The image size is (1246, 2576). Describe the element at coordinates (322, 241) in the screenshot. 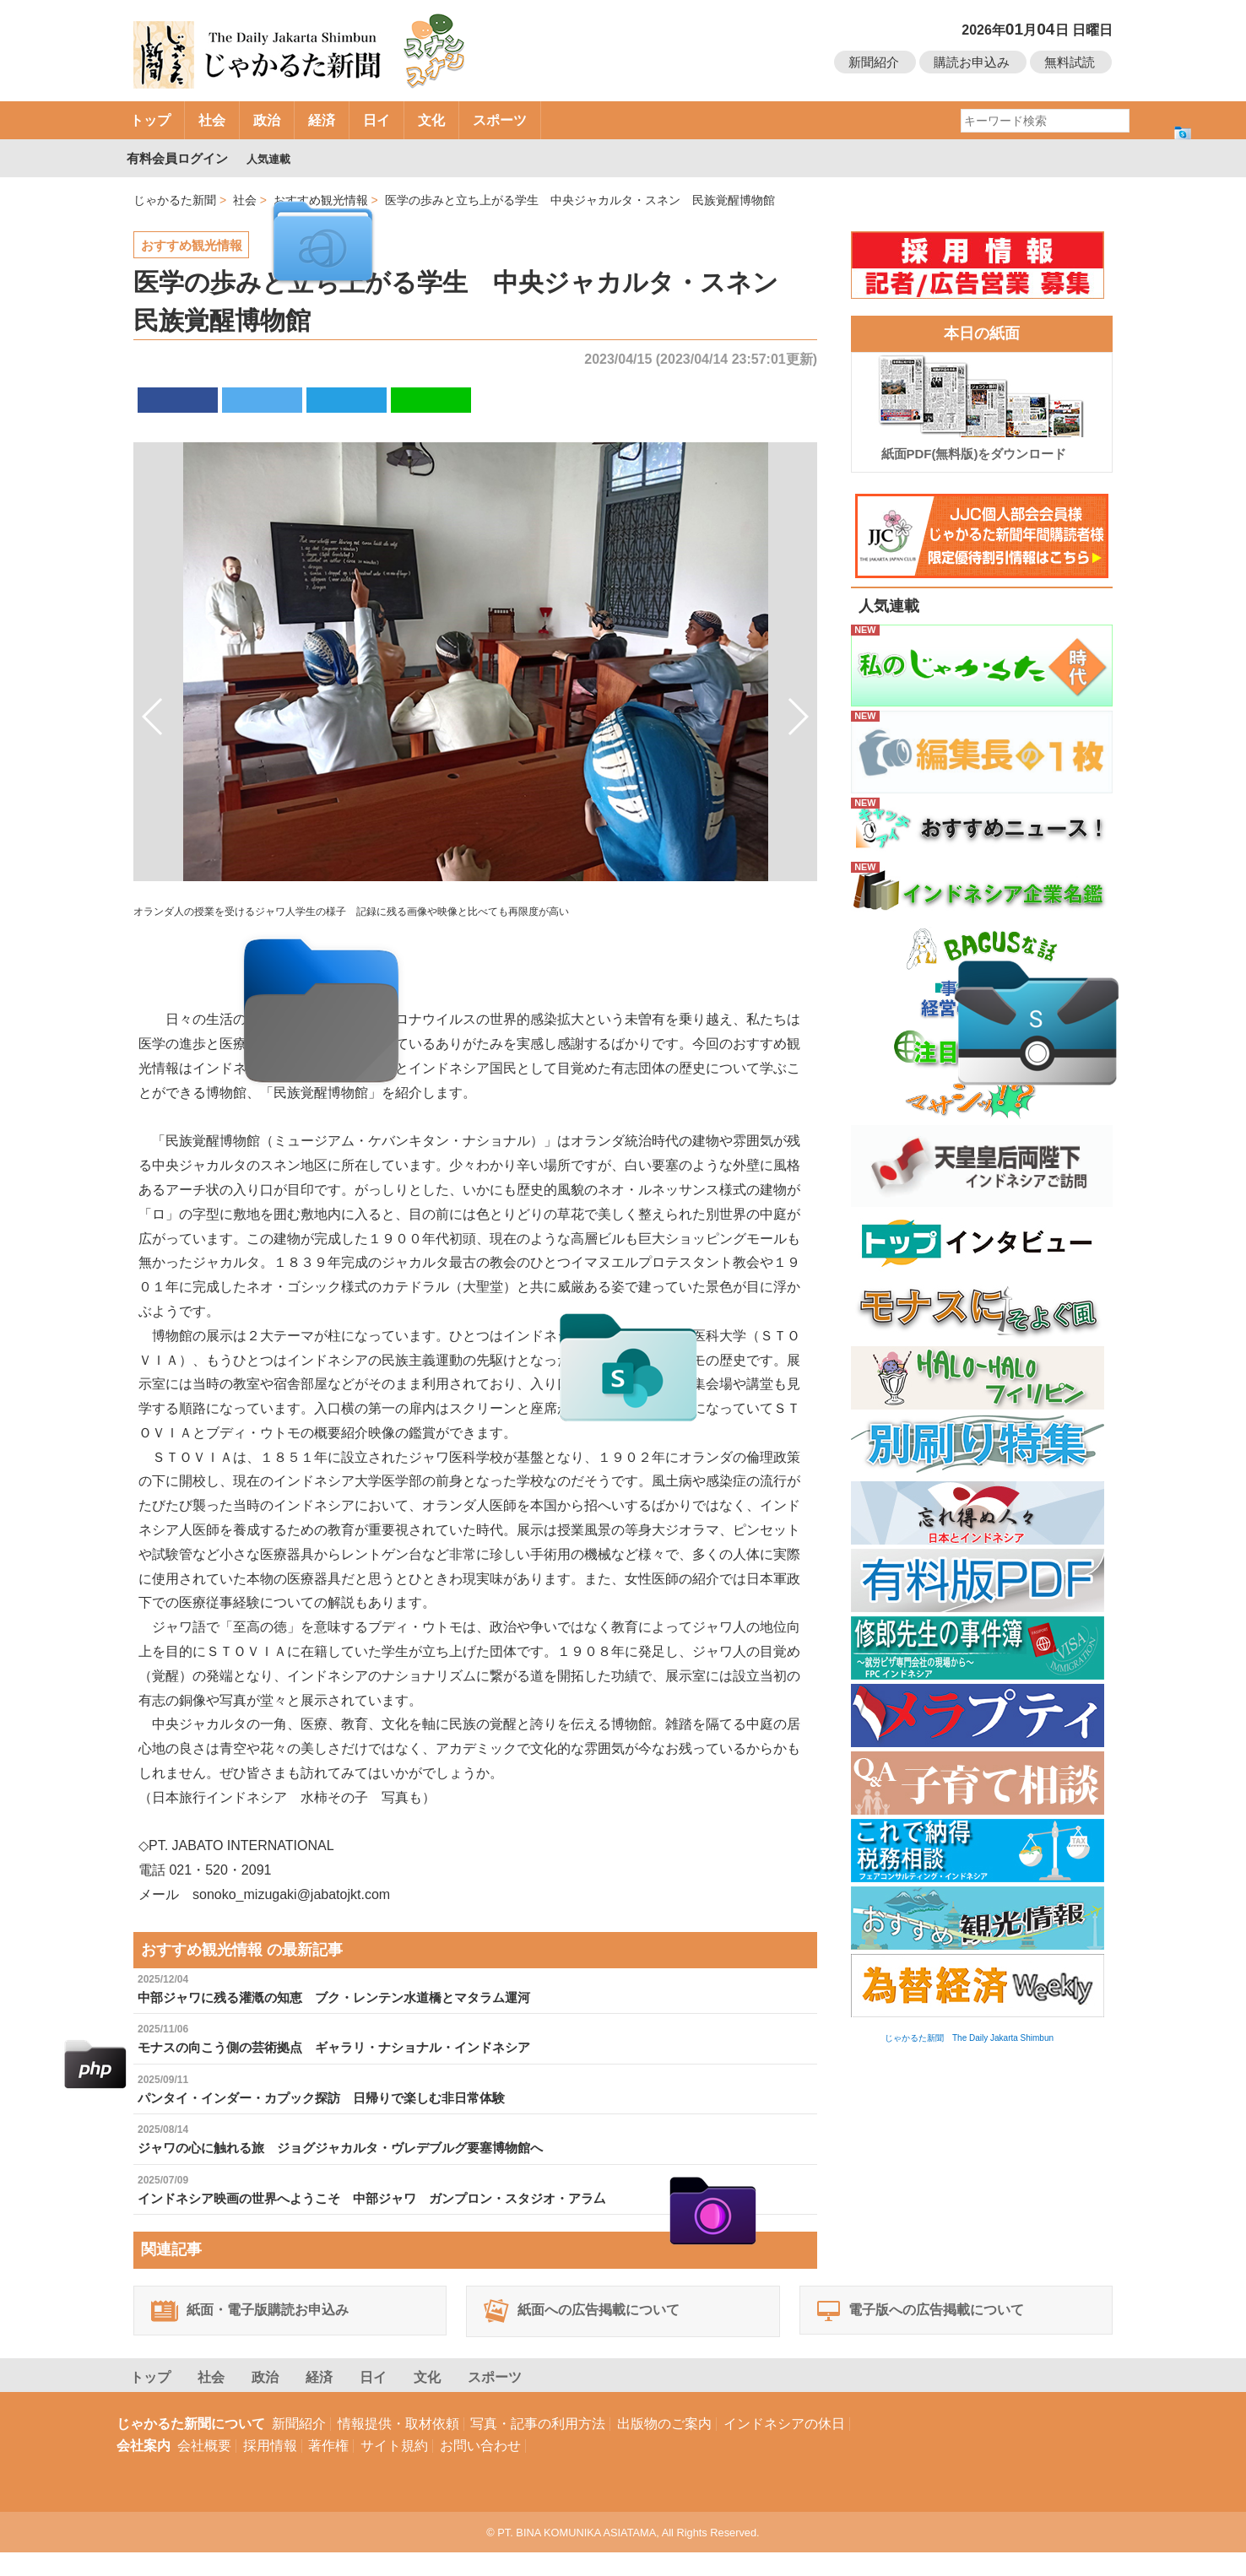

I see `open typos 2024 folder` at that location.